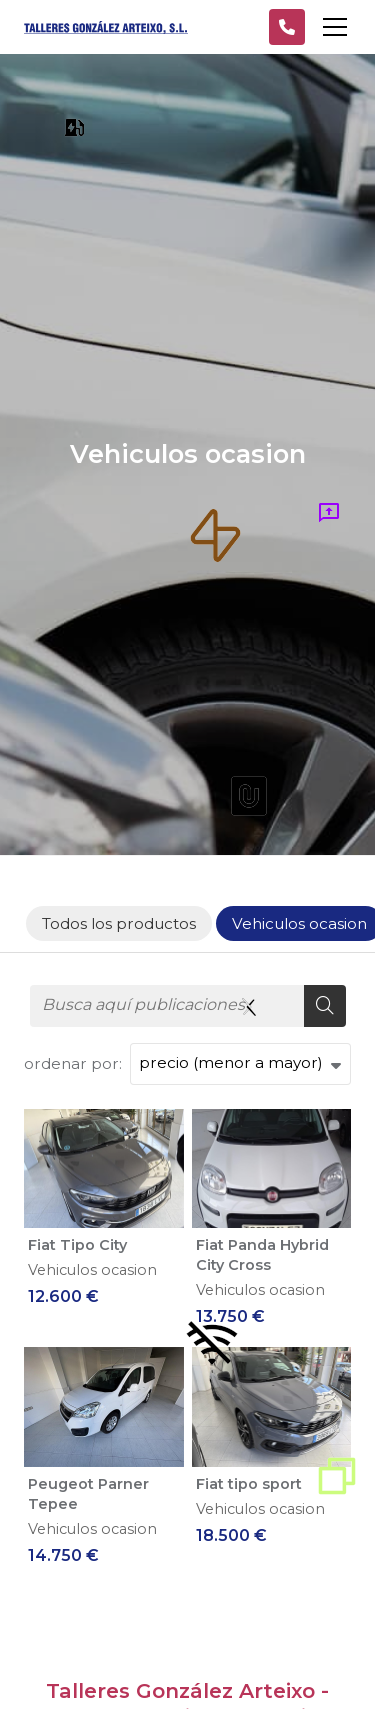 Image resolution: width=375 pixels, height=1709 pixels. Describe the element at coordinates (215, 535) in the screenshot. I see `supabase logo` at that location.